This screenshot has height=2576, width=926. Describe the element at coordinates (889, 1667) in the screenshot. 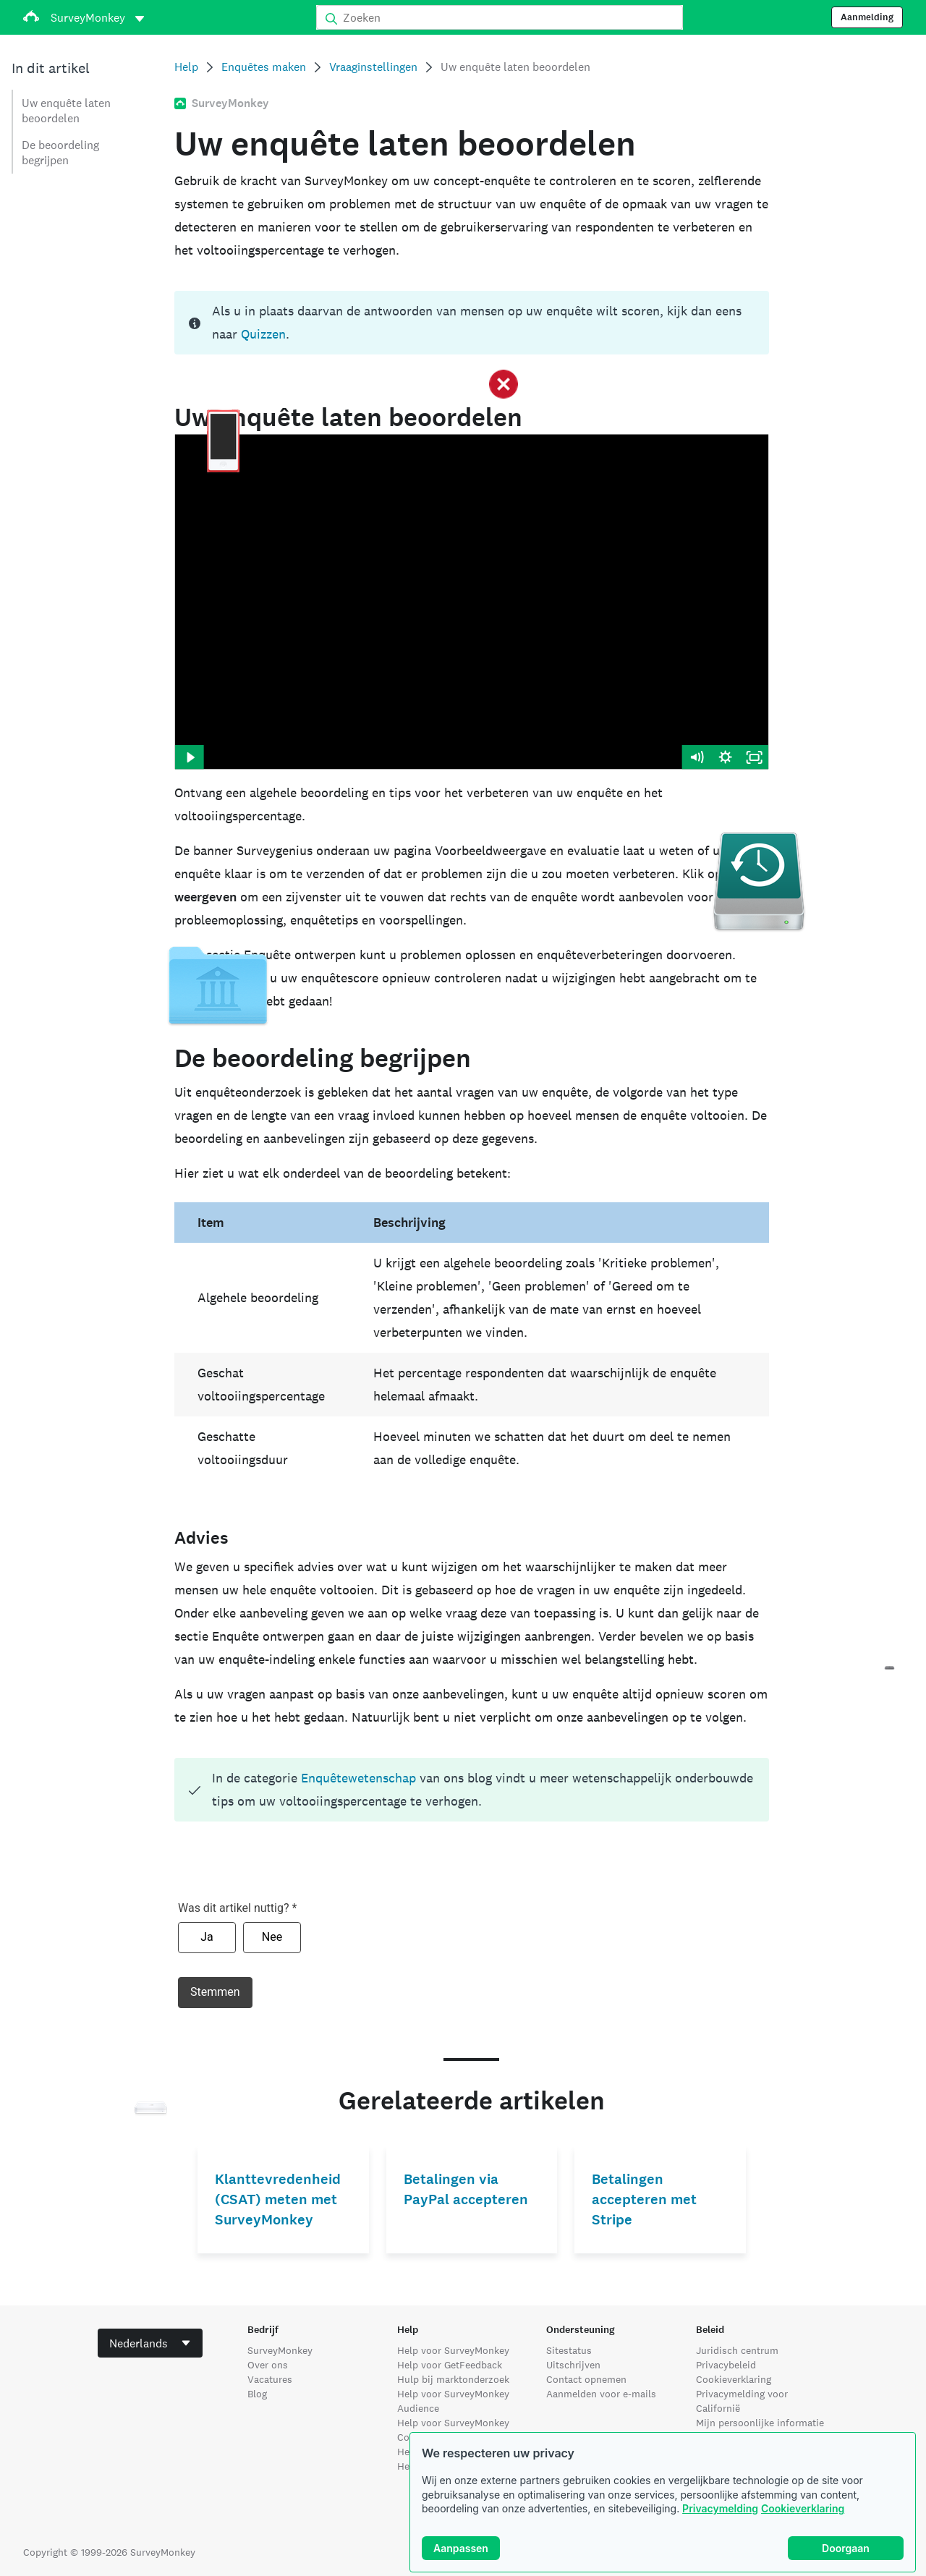

I see `indicates a mac mini device in system preferences` at that location.